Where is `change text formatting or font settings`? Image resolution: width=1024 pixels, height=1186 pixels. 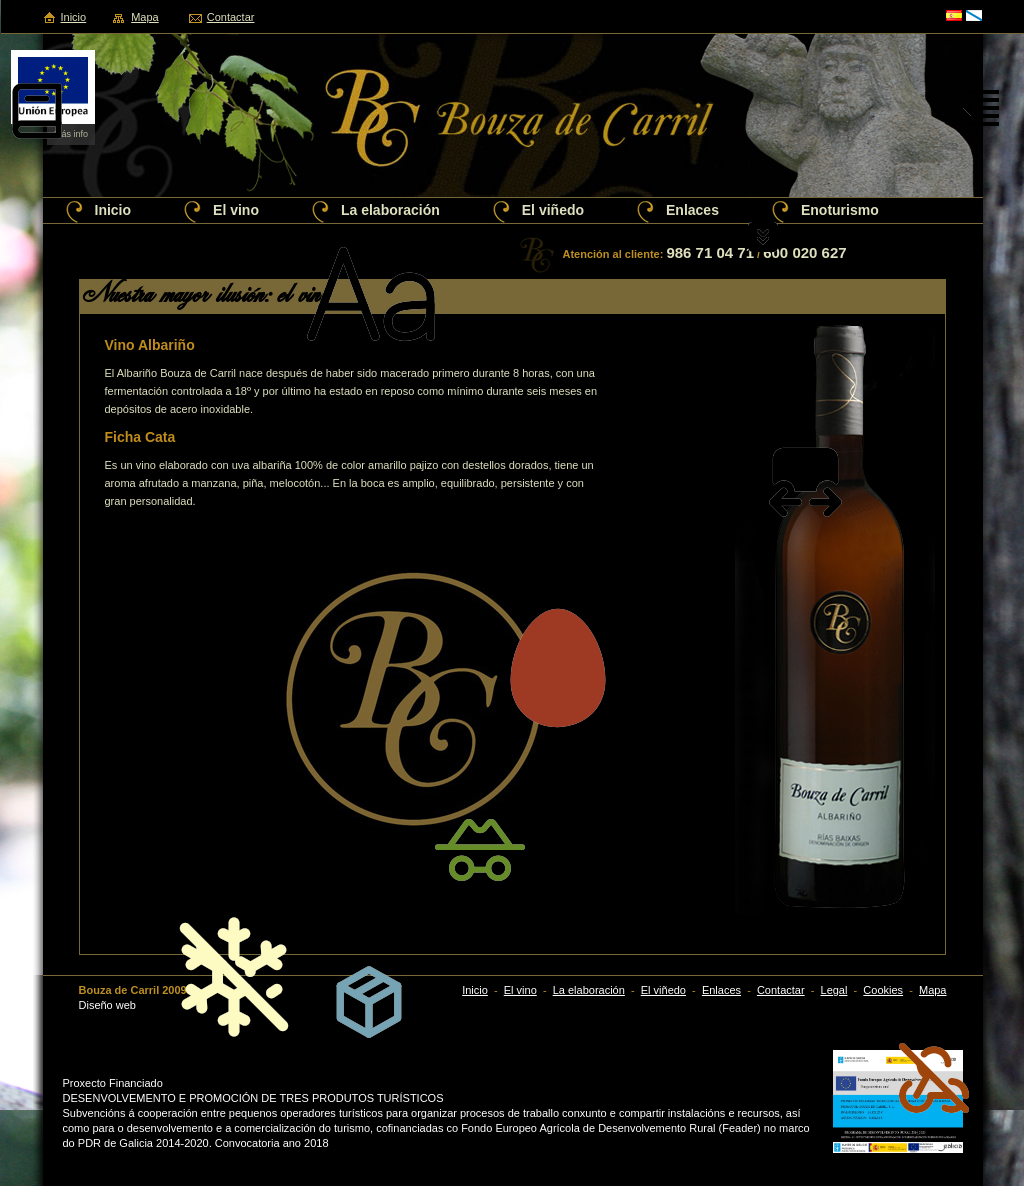
change text formatting or font settings is located at coordinates (371, 294).